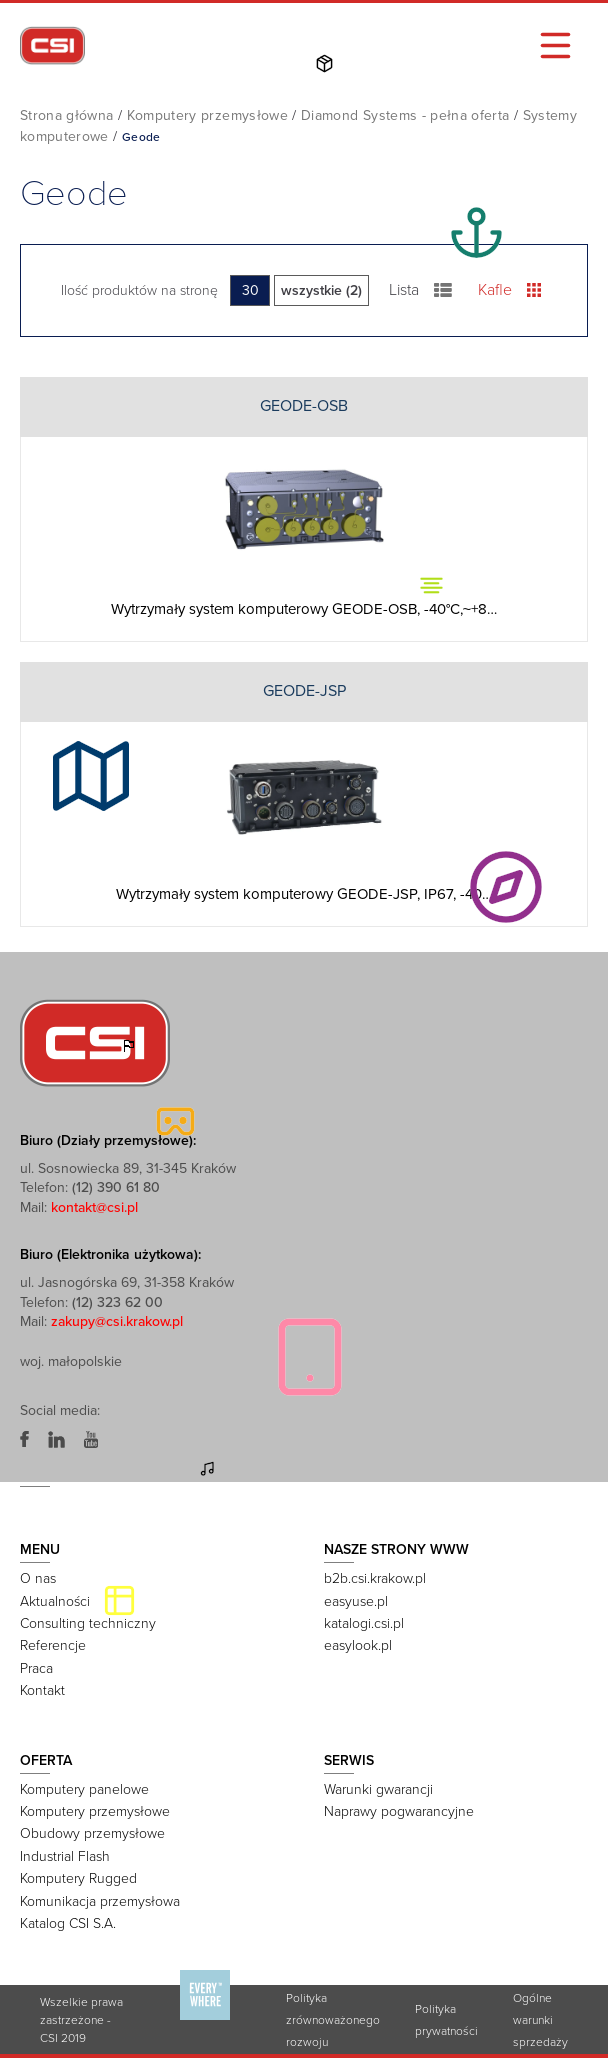 The image size is (608, 2058). I want to click on center-align text or content, so click(431, 585).